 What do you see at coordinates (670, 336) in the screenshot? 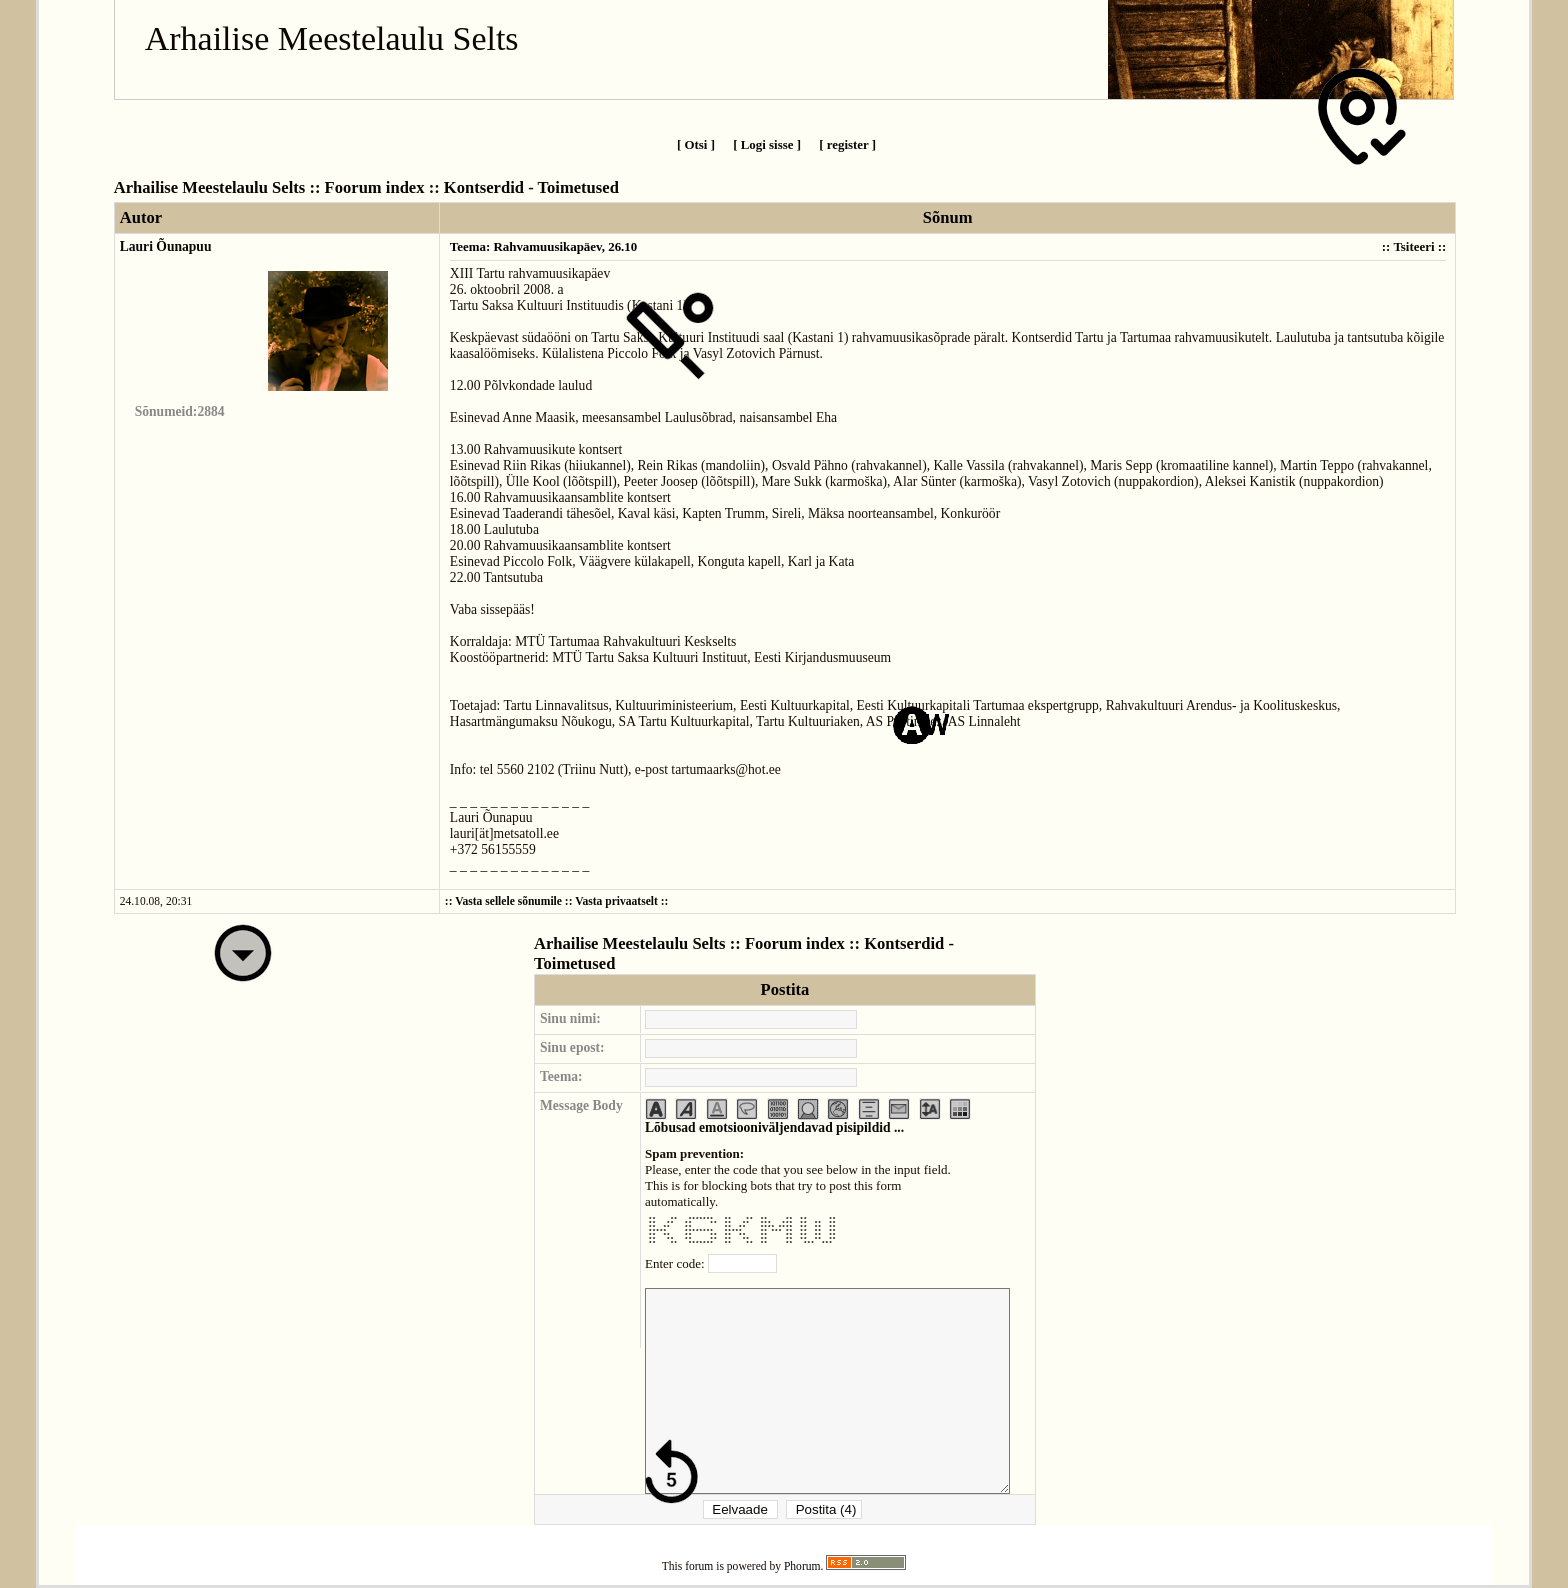
I see `access cricket scores or sports updates` at bounding box center [670, 336].